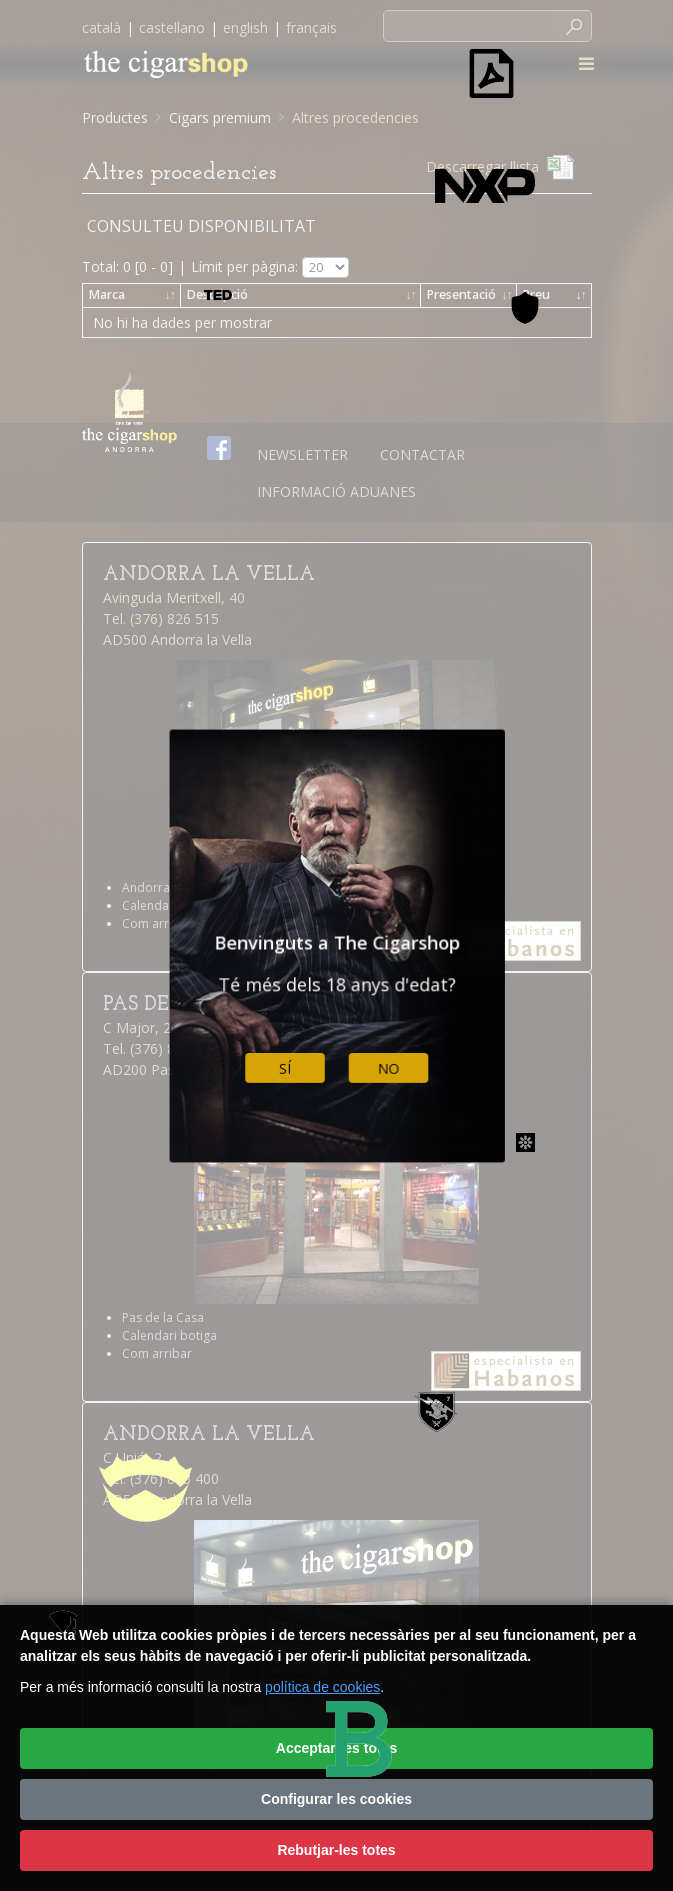  I want to click on braintree payment gateway integration, so click(359, 1739).